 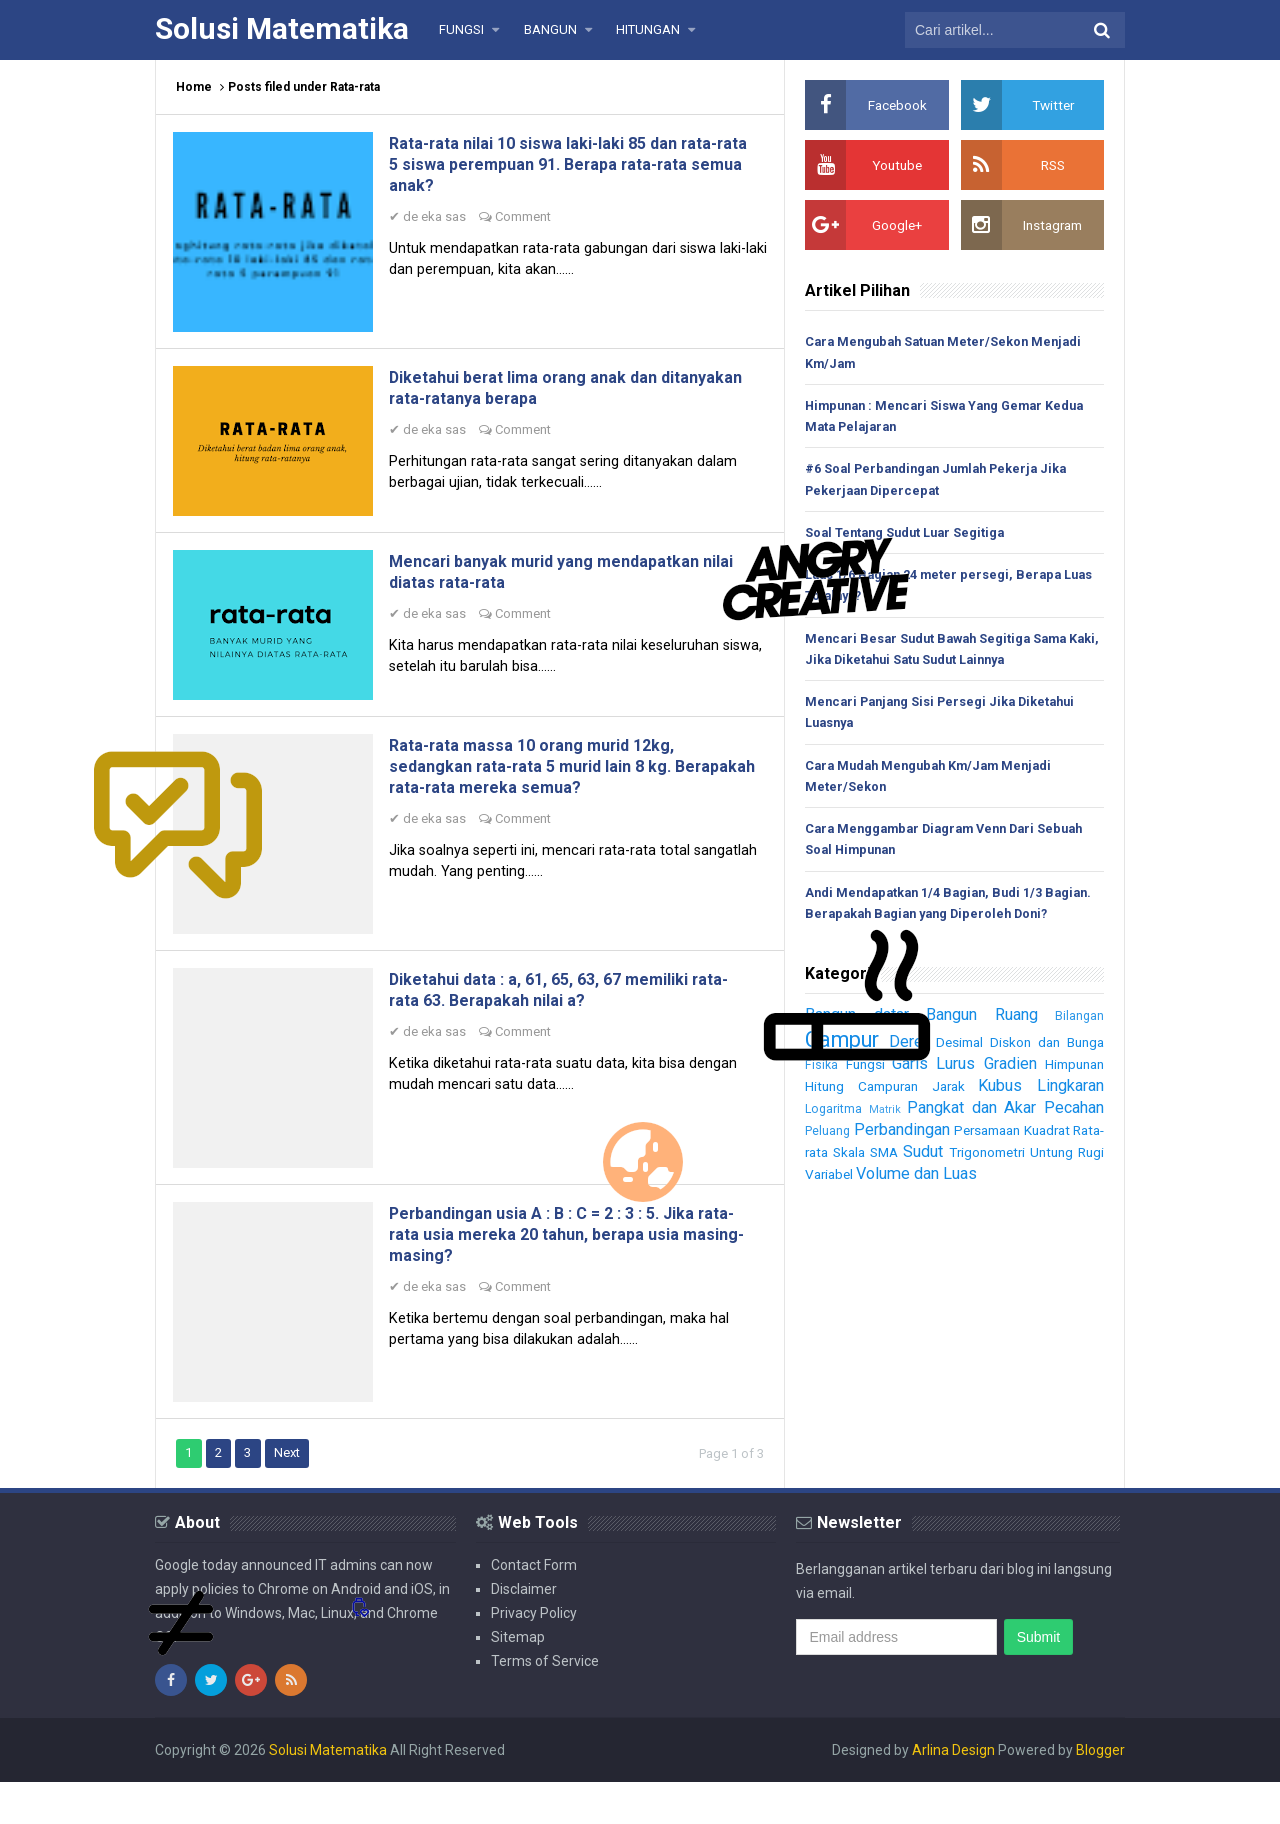 What do you see at coordinates (816, 579) in the screenshot?
I see `Angry Creative company logo` at bounding box center [816, 579].